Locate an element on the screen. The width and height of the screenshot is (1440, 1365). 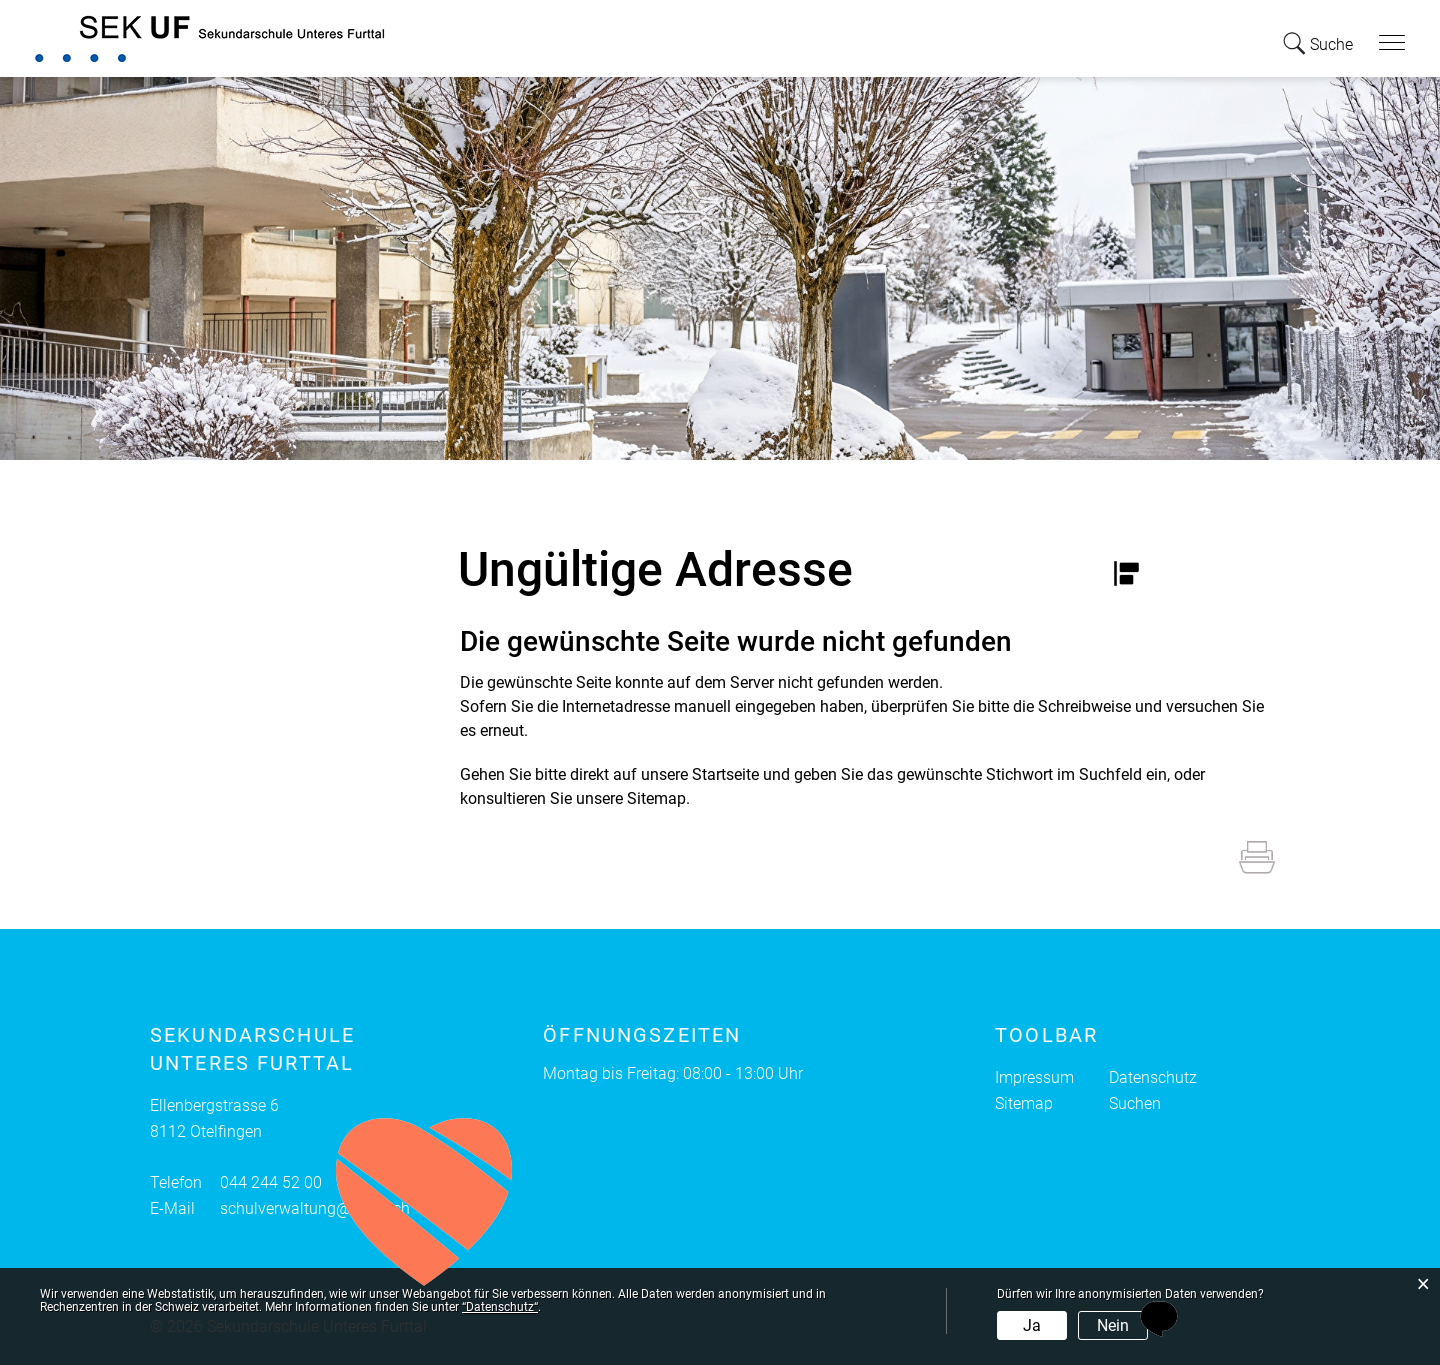
open the Southwest Airlines app is located at coordinates (424, 1202).